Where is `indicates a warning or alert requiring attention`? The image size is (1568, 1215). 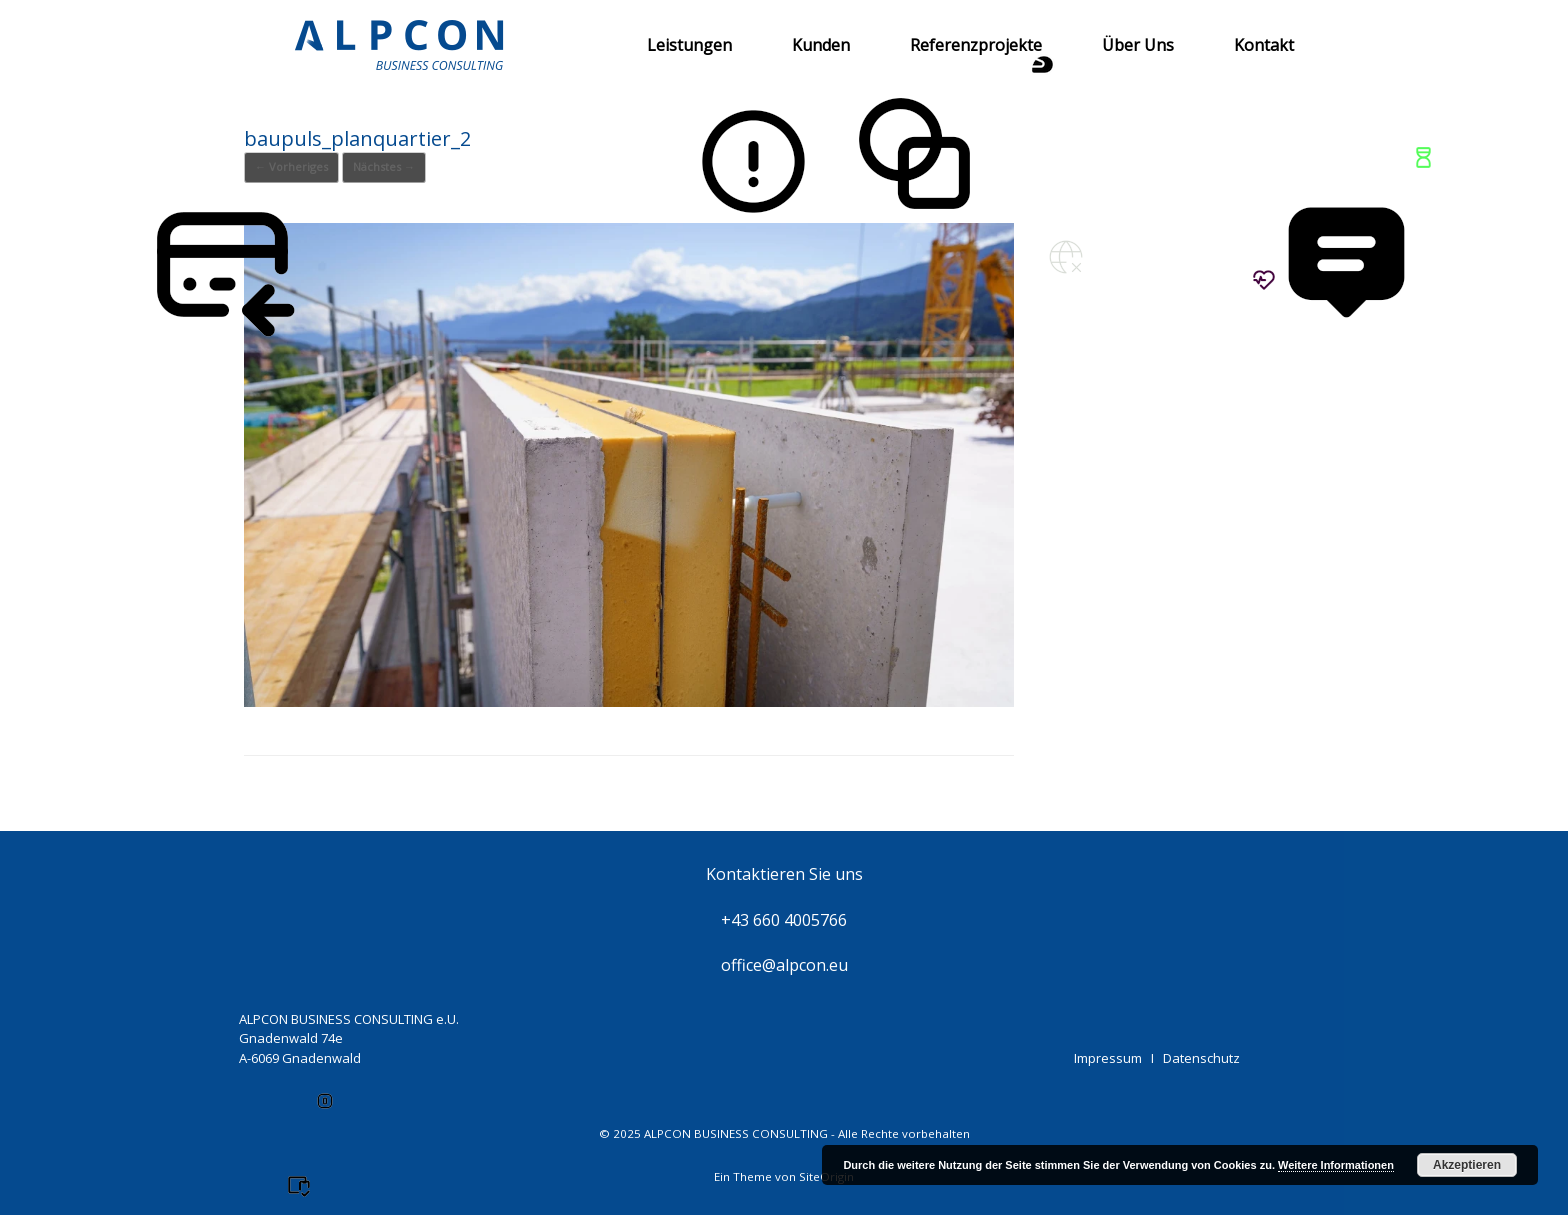
indicates a warning or alert requiring attention is located at coordinates (753, 161).